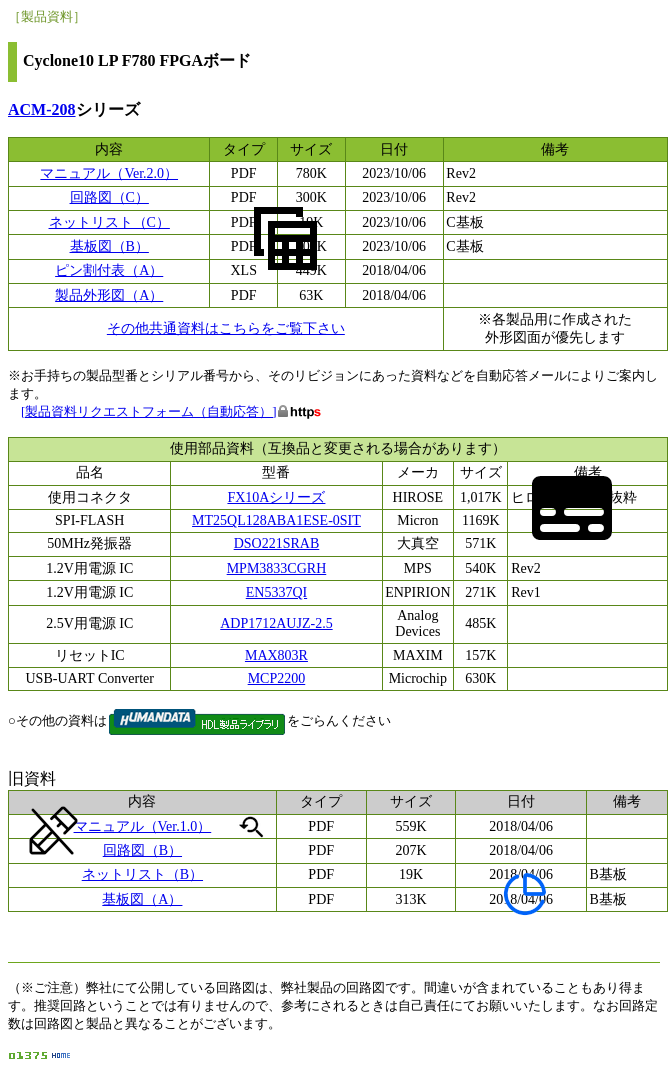 Image resolution: width=668 pixels, height=1076 pixels. Describe the element at coordinates (525, 894) in the screenshot. I see `view analytics breakdown` at that location.